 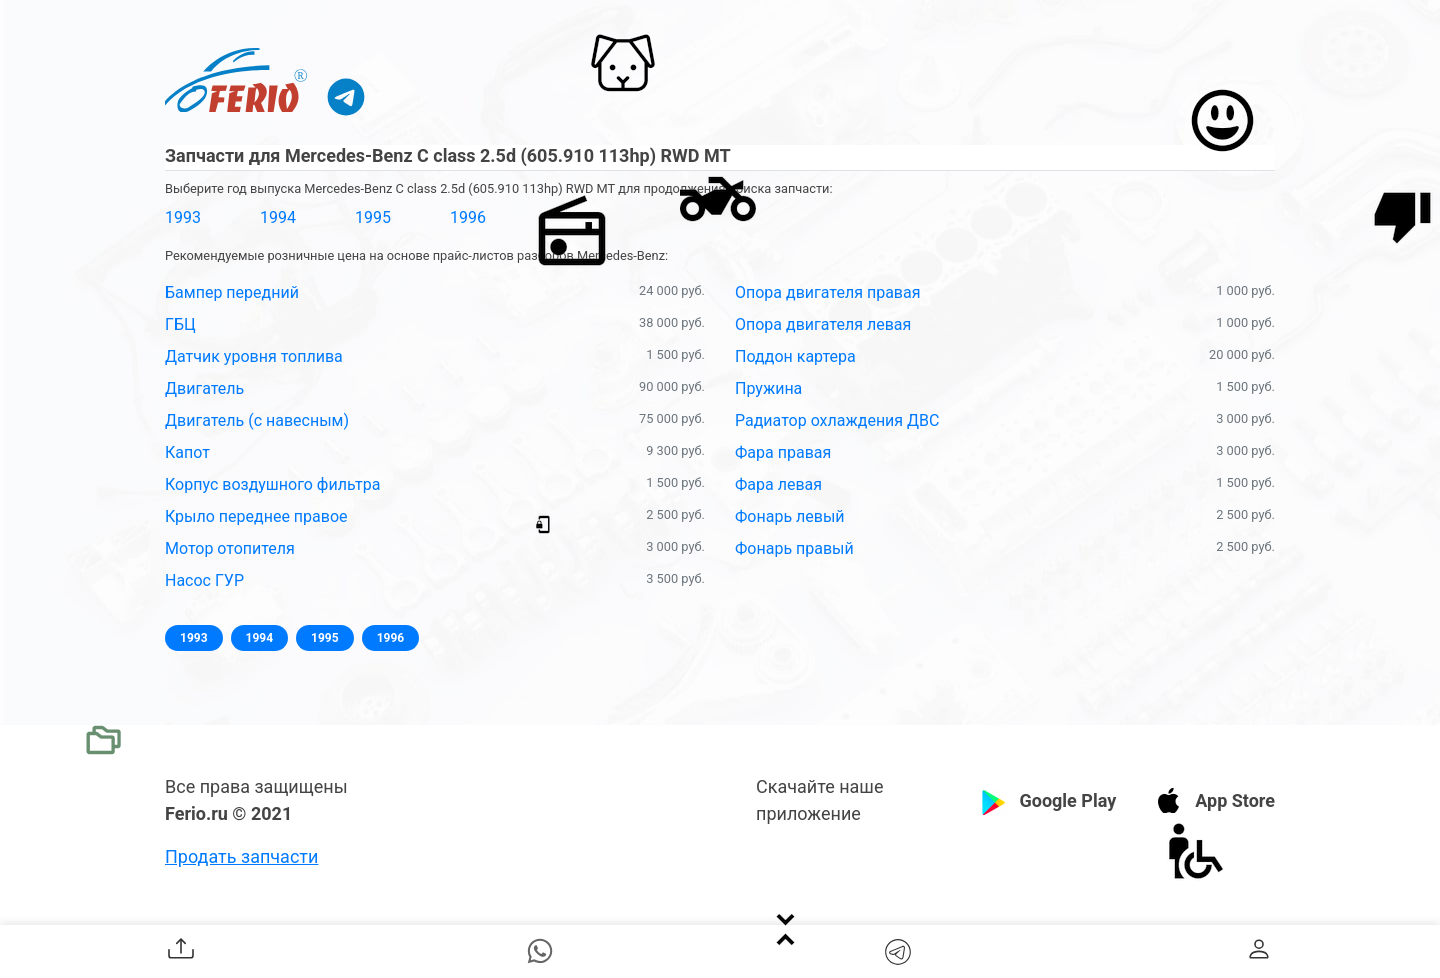 I want to click on insert a grinning emoji into your message, so click(x=1222, y=120).